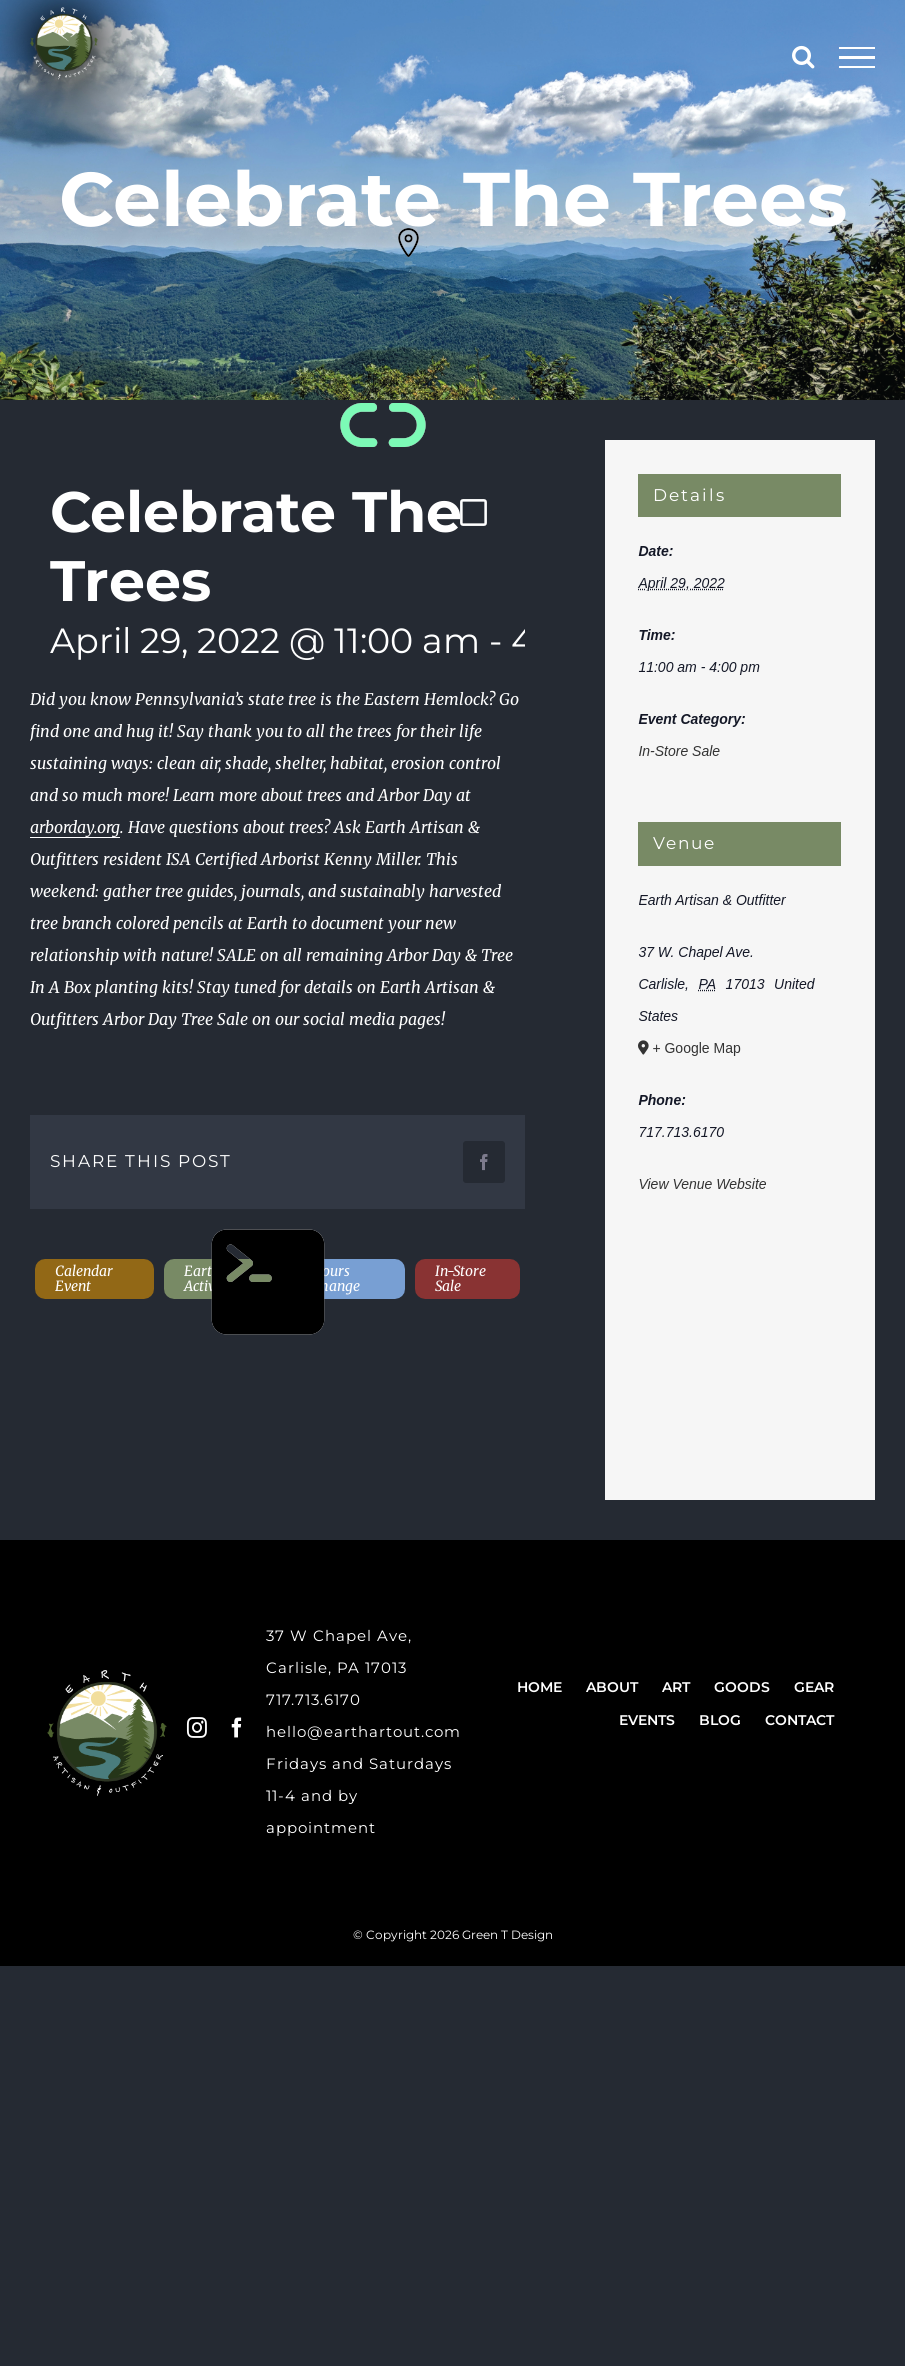 This screenshot has height=2366, width=905. What do you see at coordinates (408, 242) in the screenshot?
I see `view current location on map` at bounding box center [408, 242].